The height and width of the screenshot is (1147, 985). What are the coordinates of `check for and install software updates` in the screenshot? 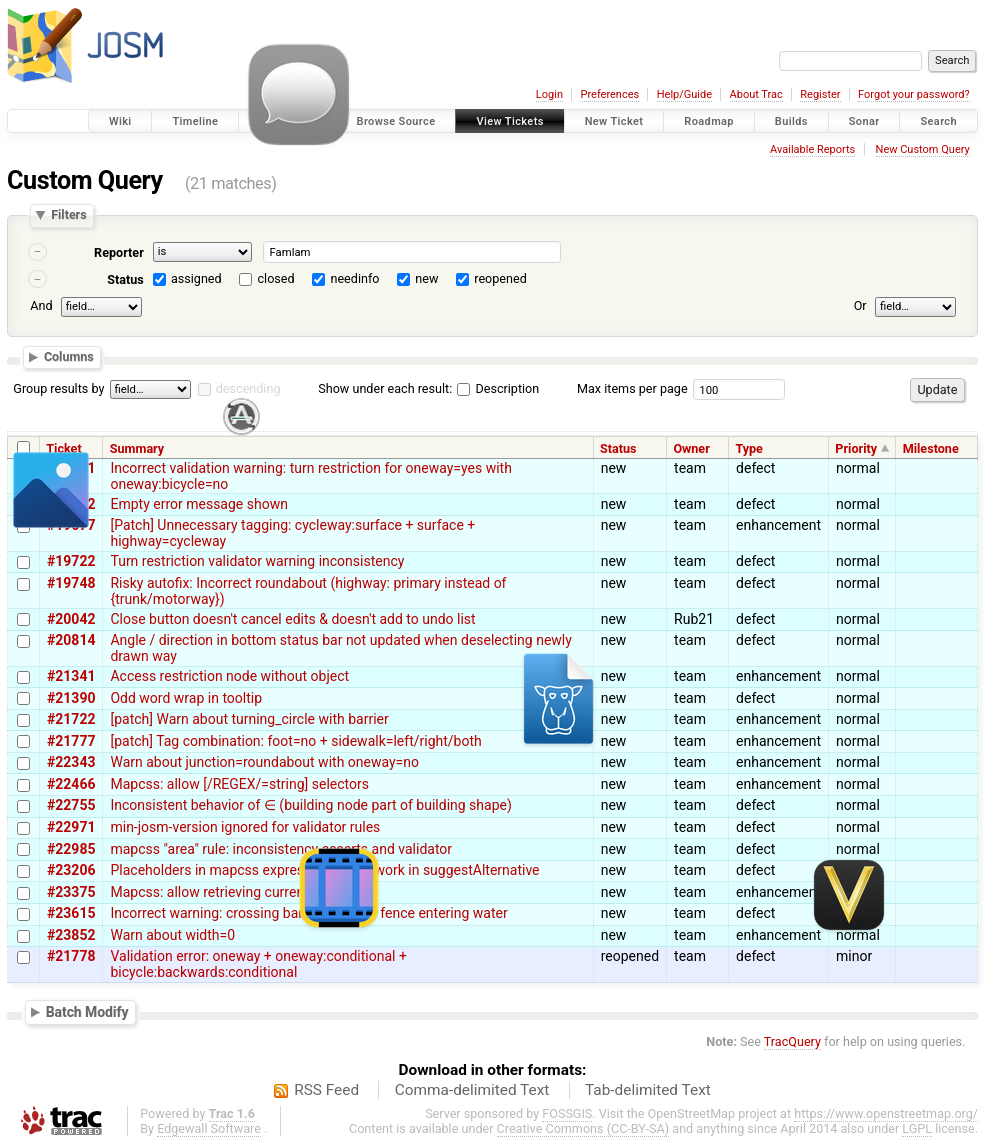 It's located at (241, 416).